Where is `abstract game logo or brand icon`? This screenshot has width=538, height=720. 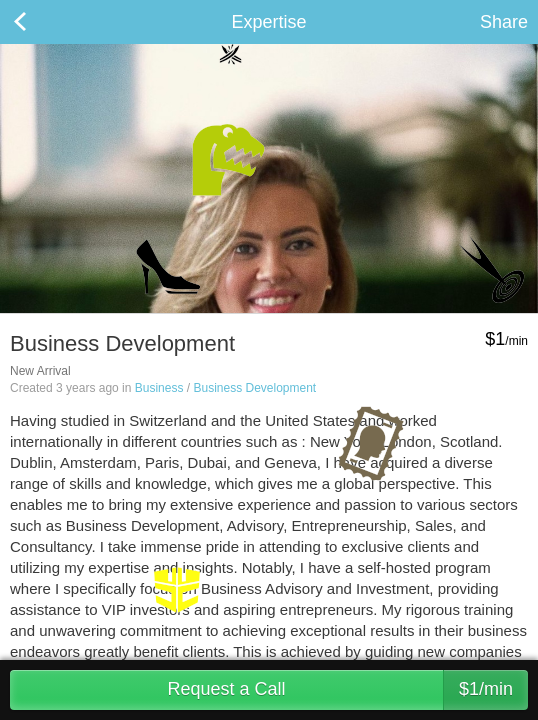 abstract game logo or brand icon is located at coordinates (177, 590).